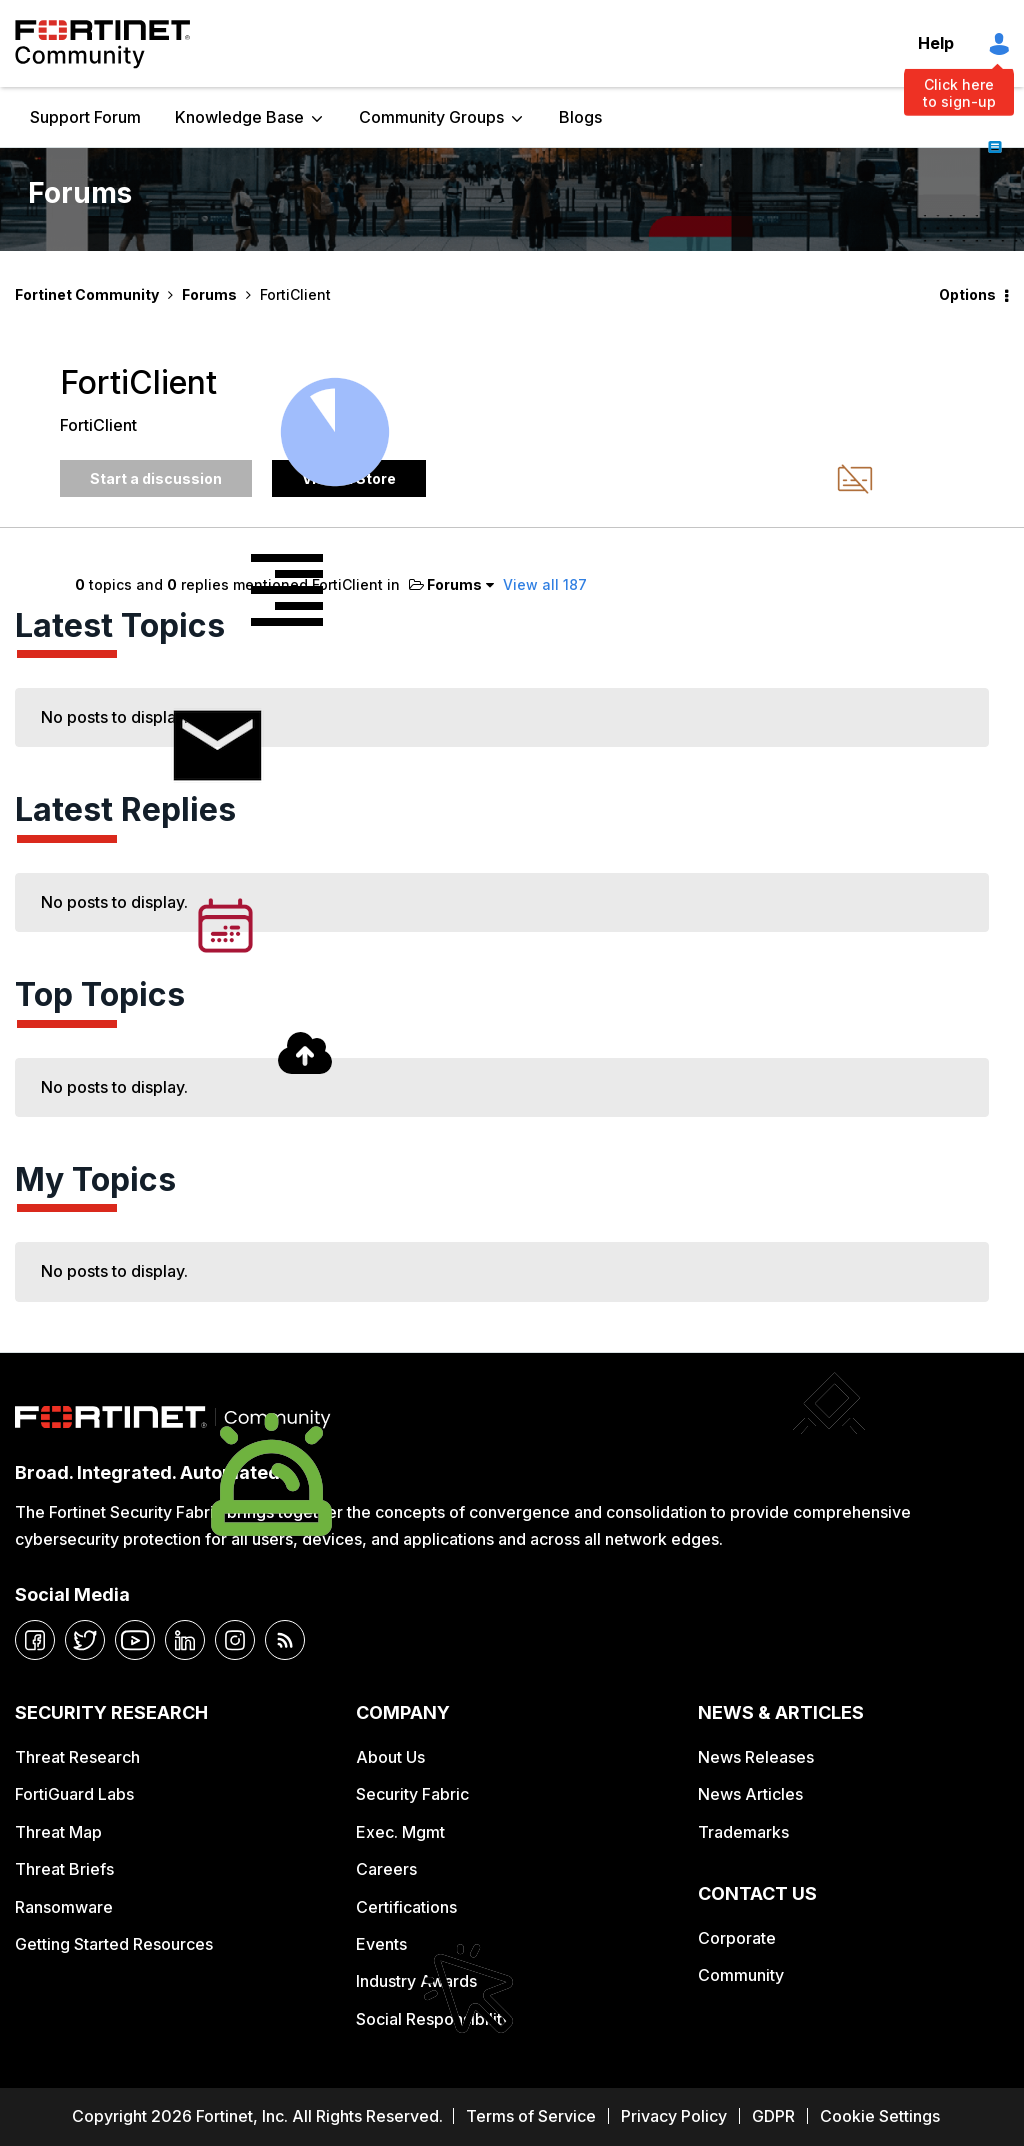 The height and width of the screenshot is (2146, 1024). What do you see at coordinates (855, 479) in the screenshot?
I see `disable subtitles or closed captions` at bounding box center [855, 479].